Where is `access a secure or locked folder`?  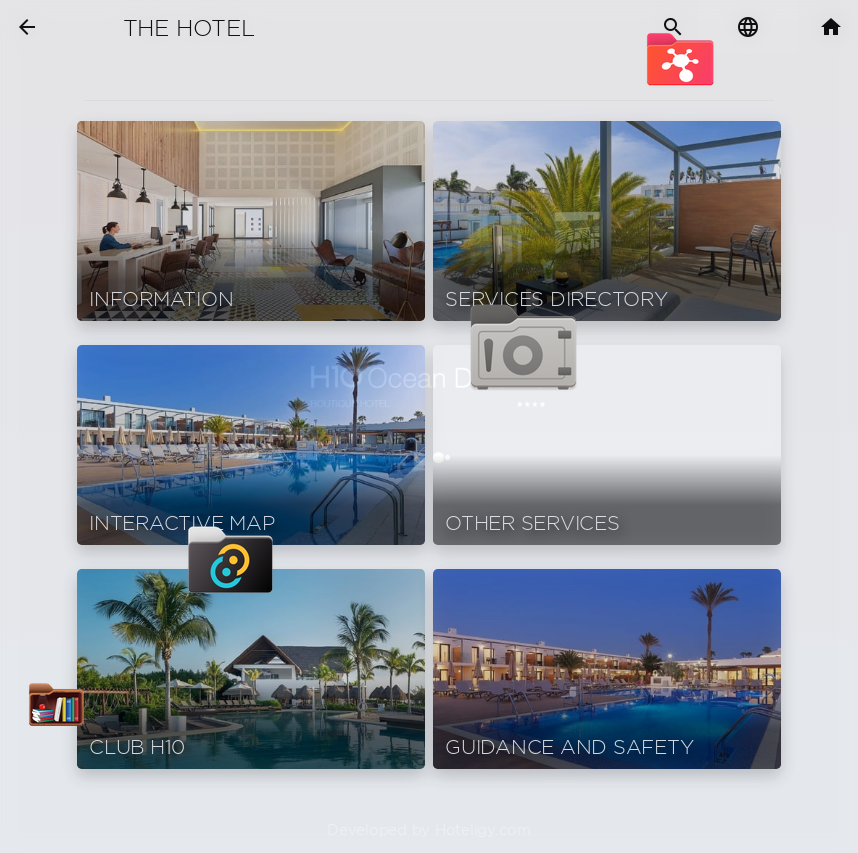
access a secure or locked folder is located at coordinates (523, 349).